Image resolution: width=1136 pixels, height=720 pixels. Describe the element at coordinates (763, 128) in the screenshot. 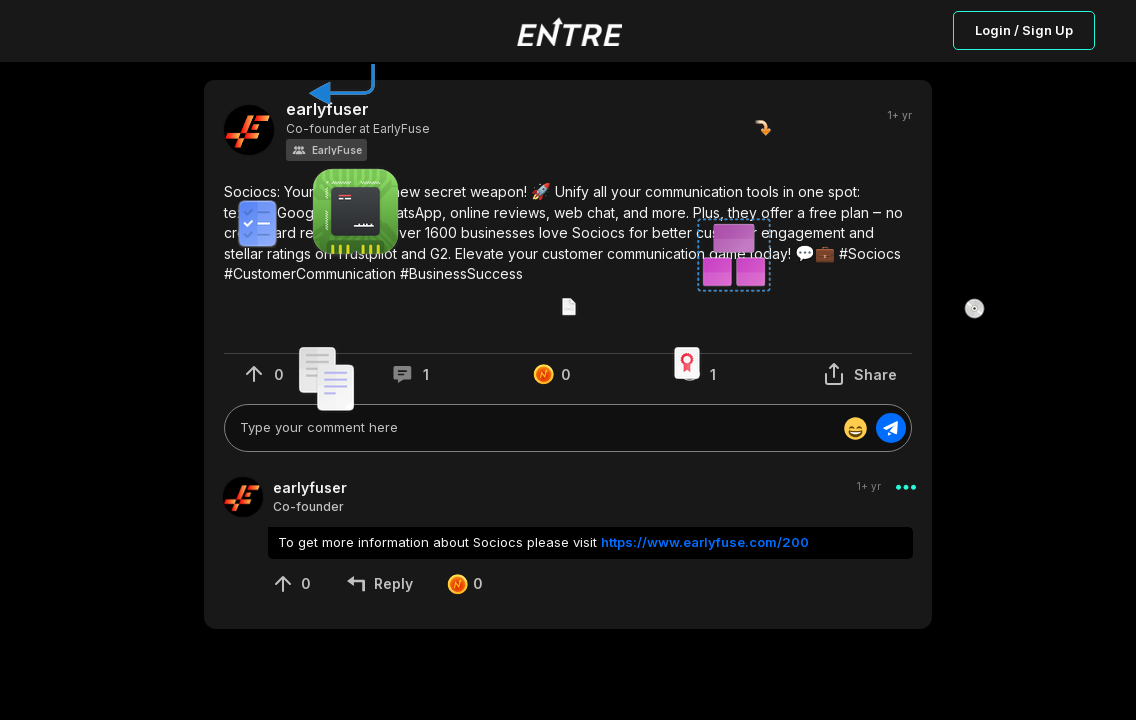

I see `rotate object clockwise` at that location.